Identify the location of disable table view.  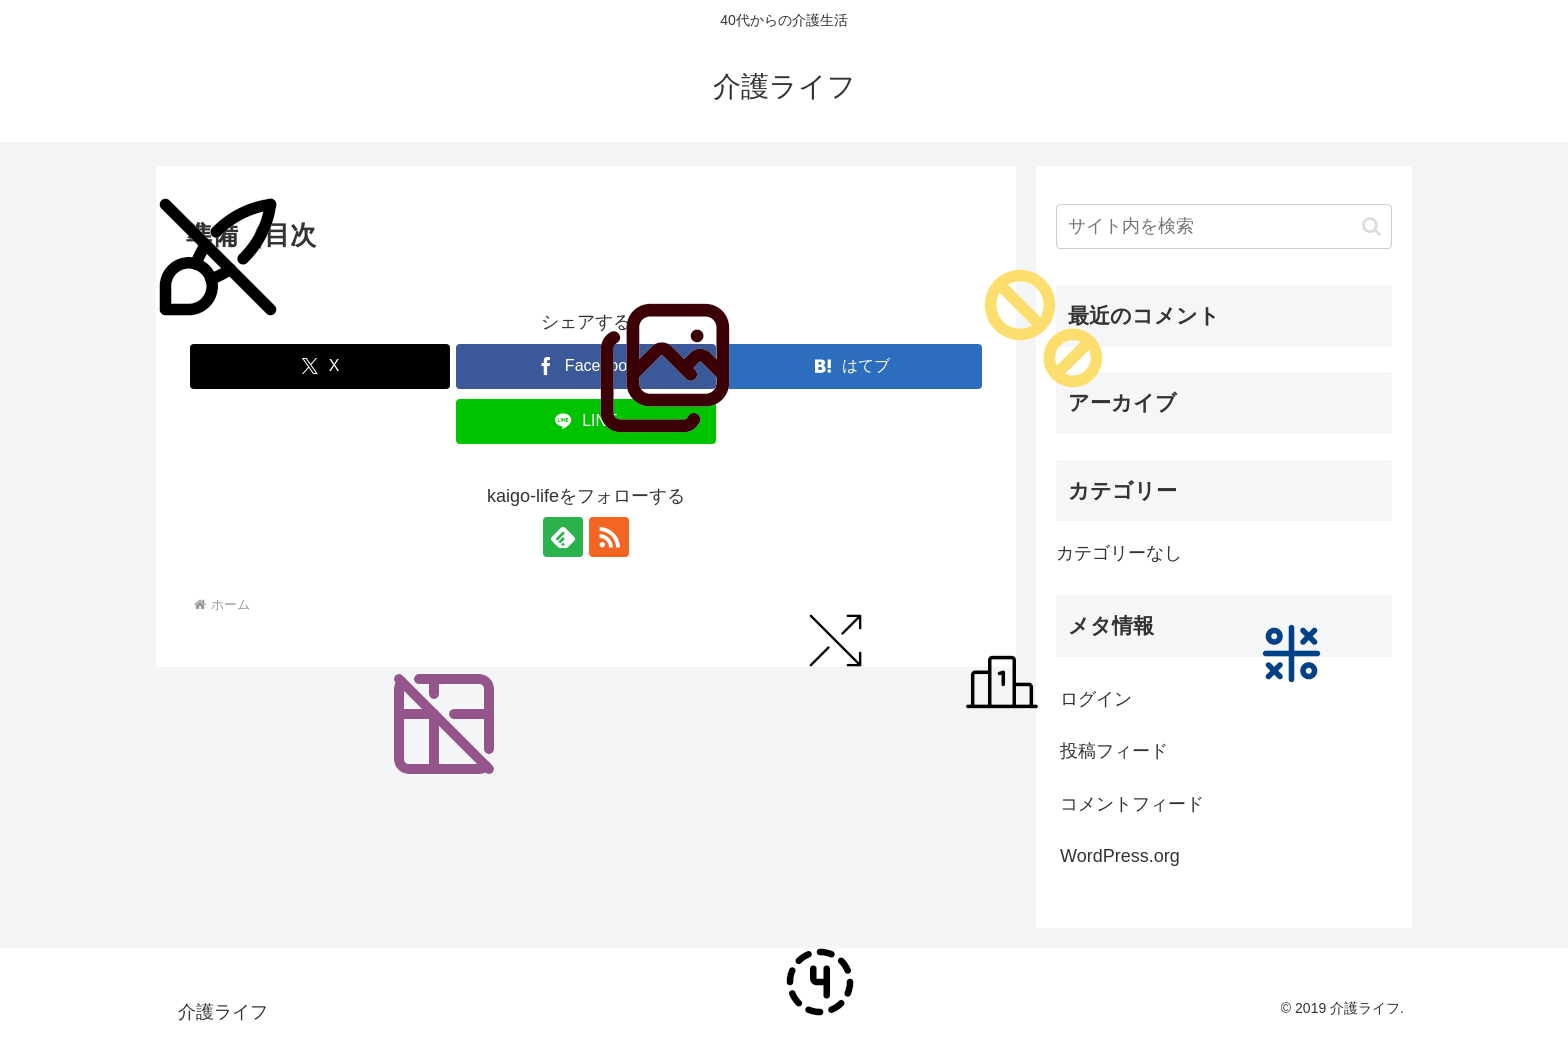
(444, 724).